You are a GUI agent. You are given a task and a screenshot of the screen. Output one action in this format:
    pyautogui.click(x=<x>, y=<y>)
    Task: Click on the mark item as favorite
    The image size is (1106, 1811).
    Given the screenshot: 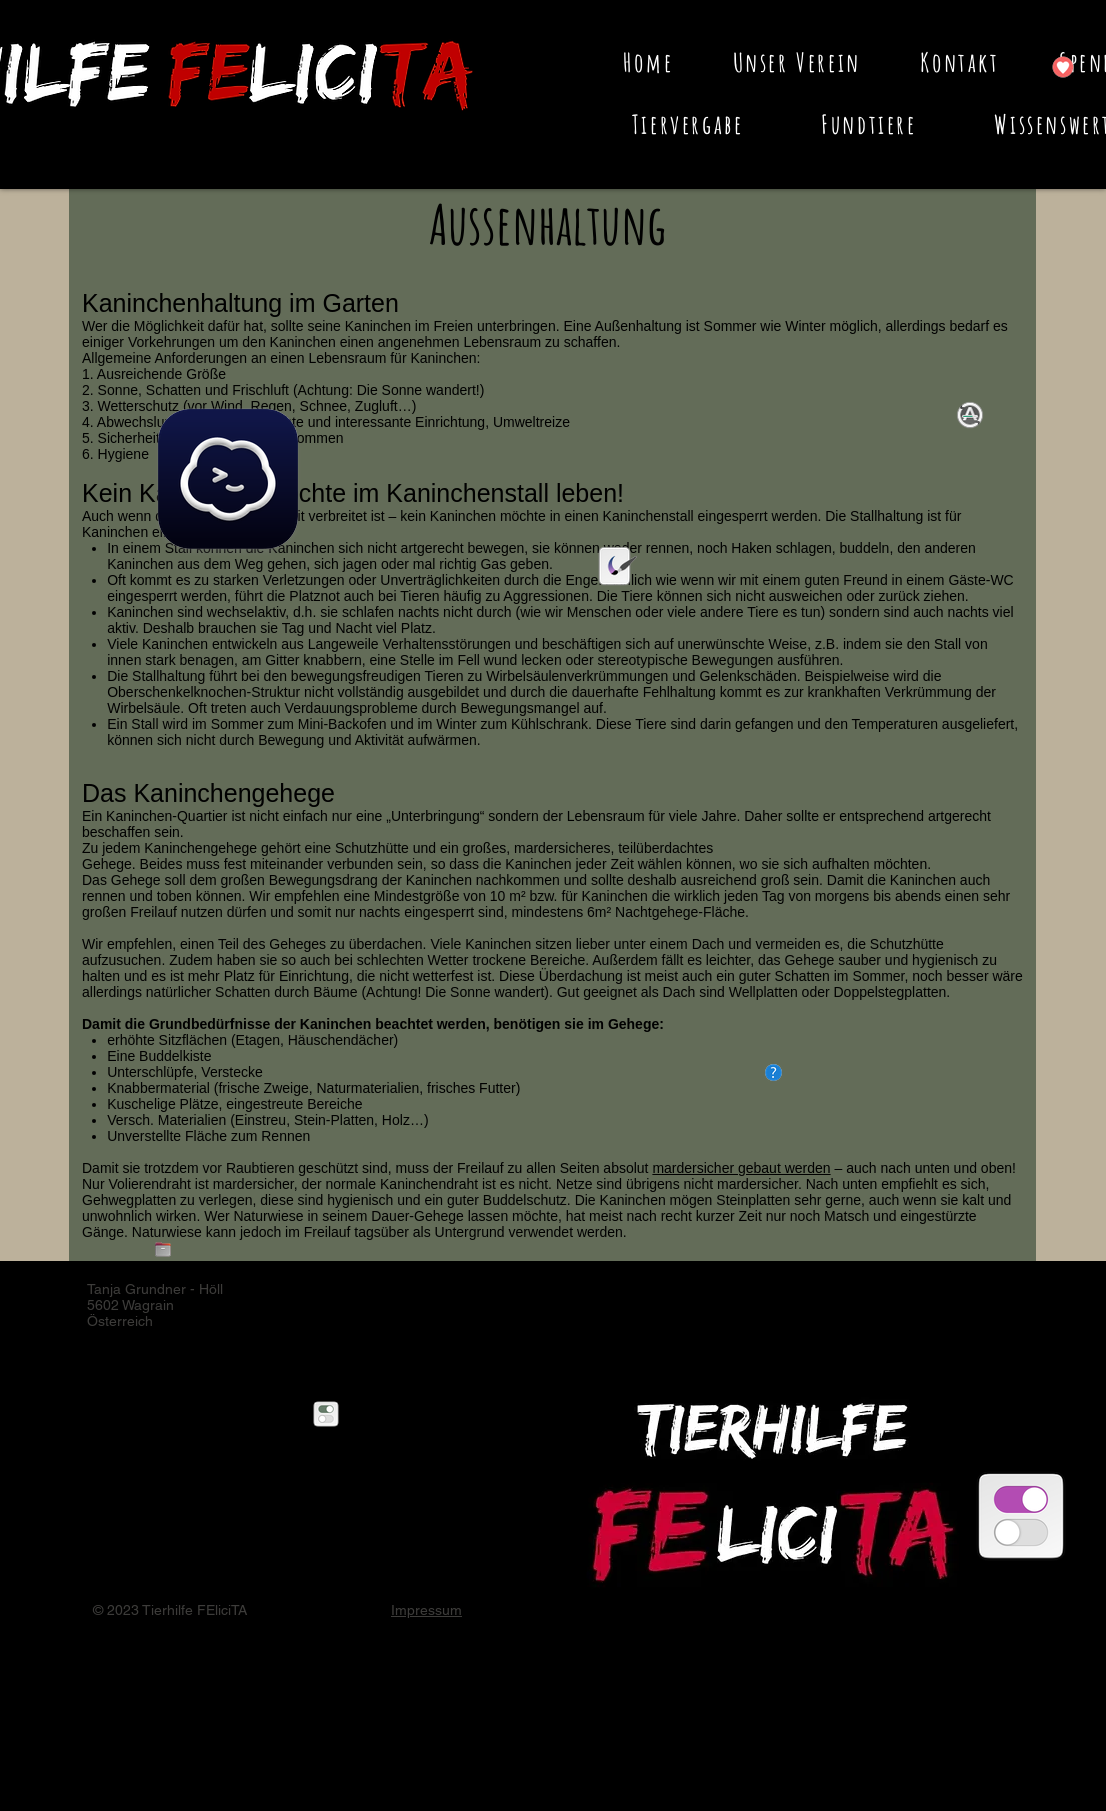 What is the action you would take?
    pyautogui.click(x=1063, y=67)
    